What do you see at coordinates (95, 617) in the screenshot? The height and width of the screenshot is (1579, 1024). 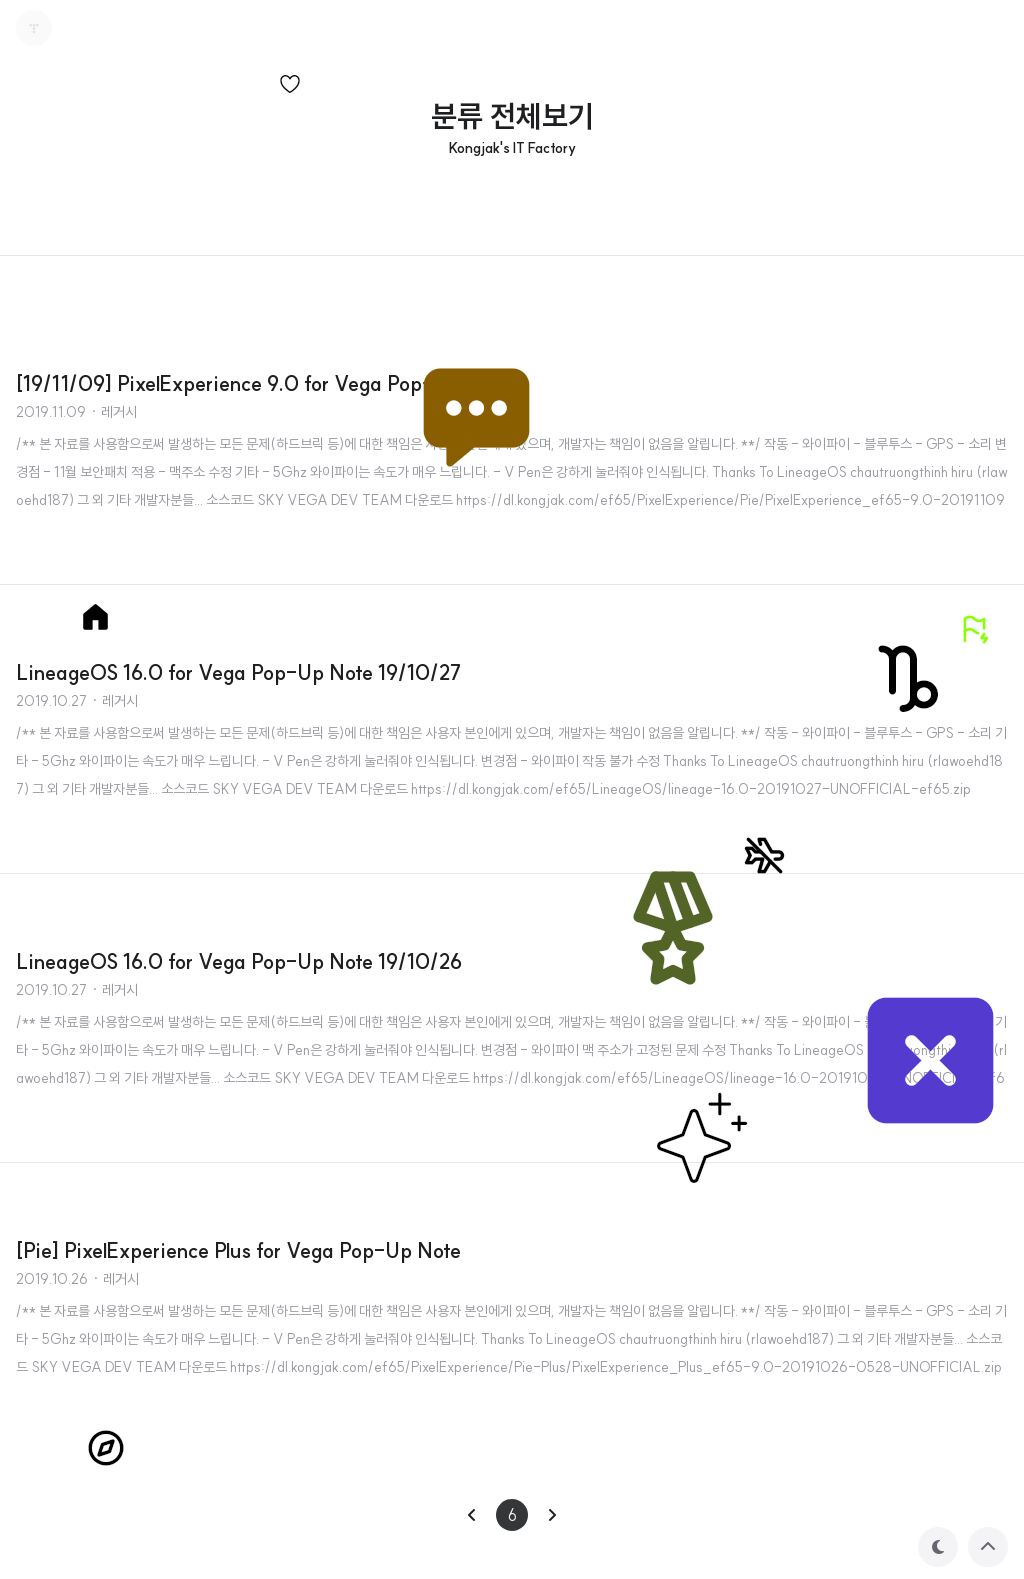 I see `navigate to home screen` at bounding box center [95, 617].